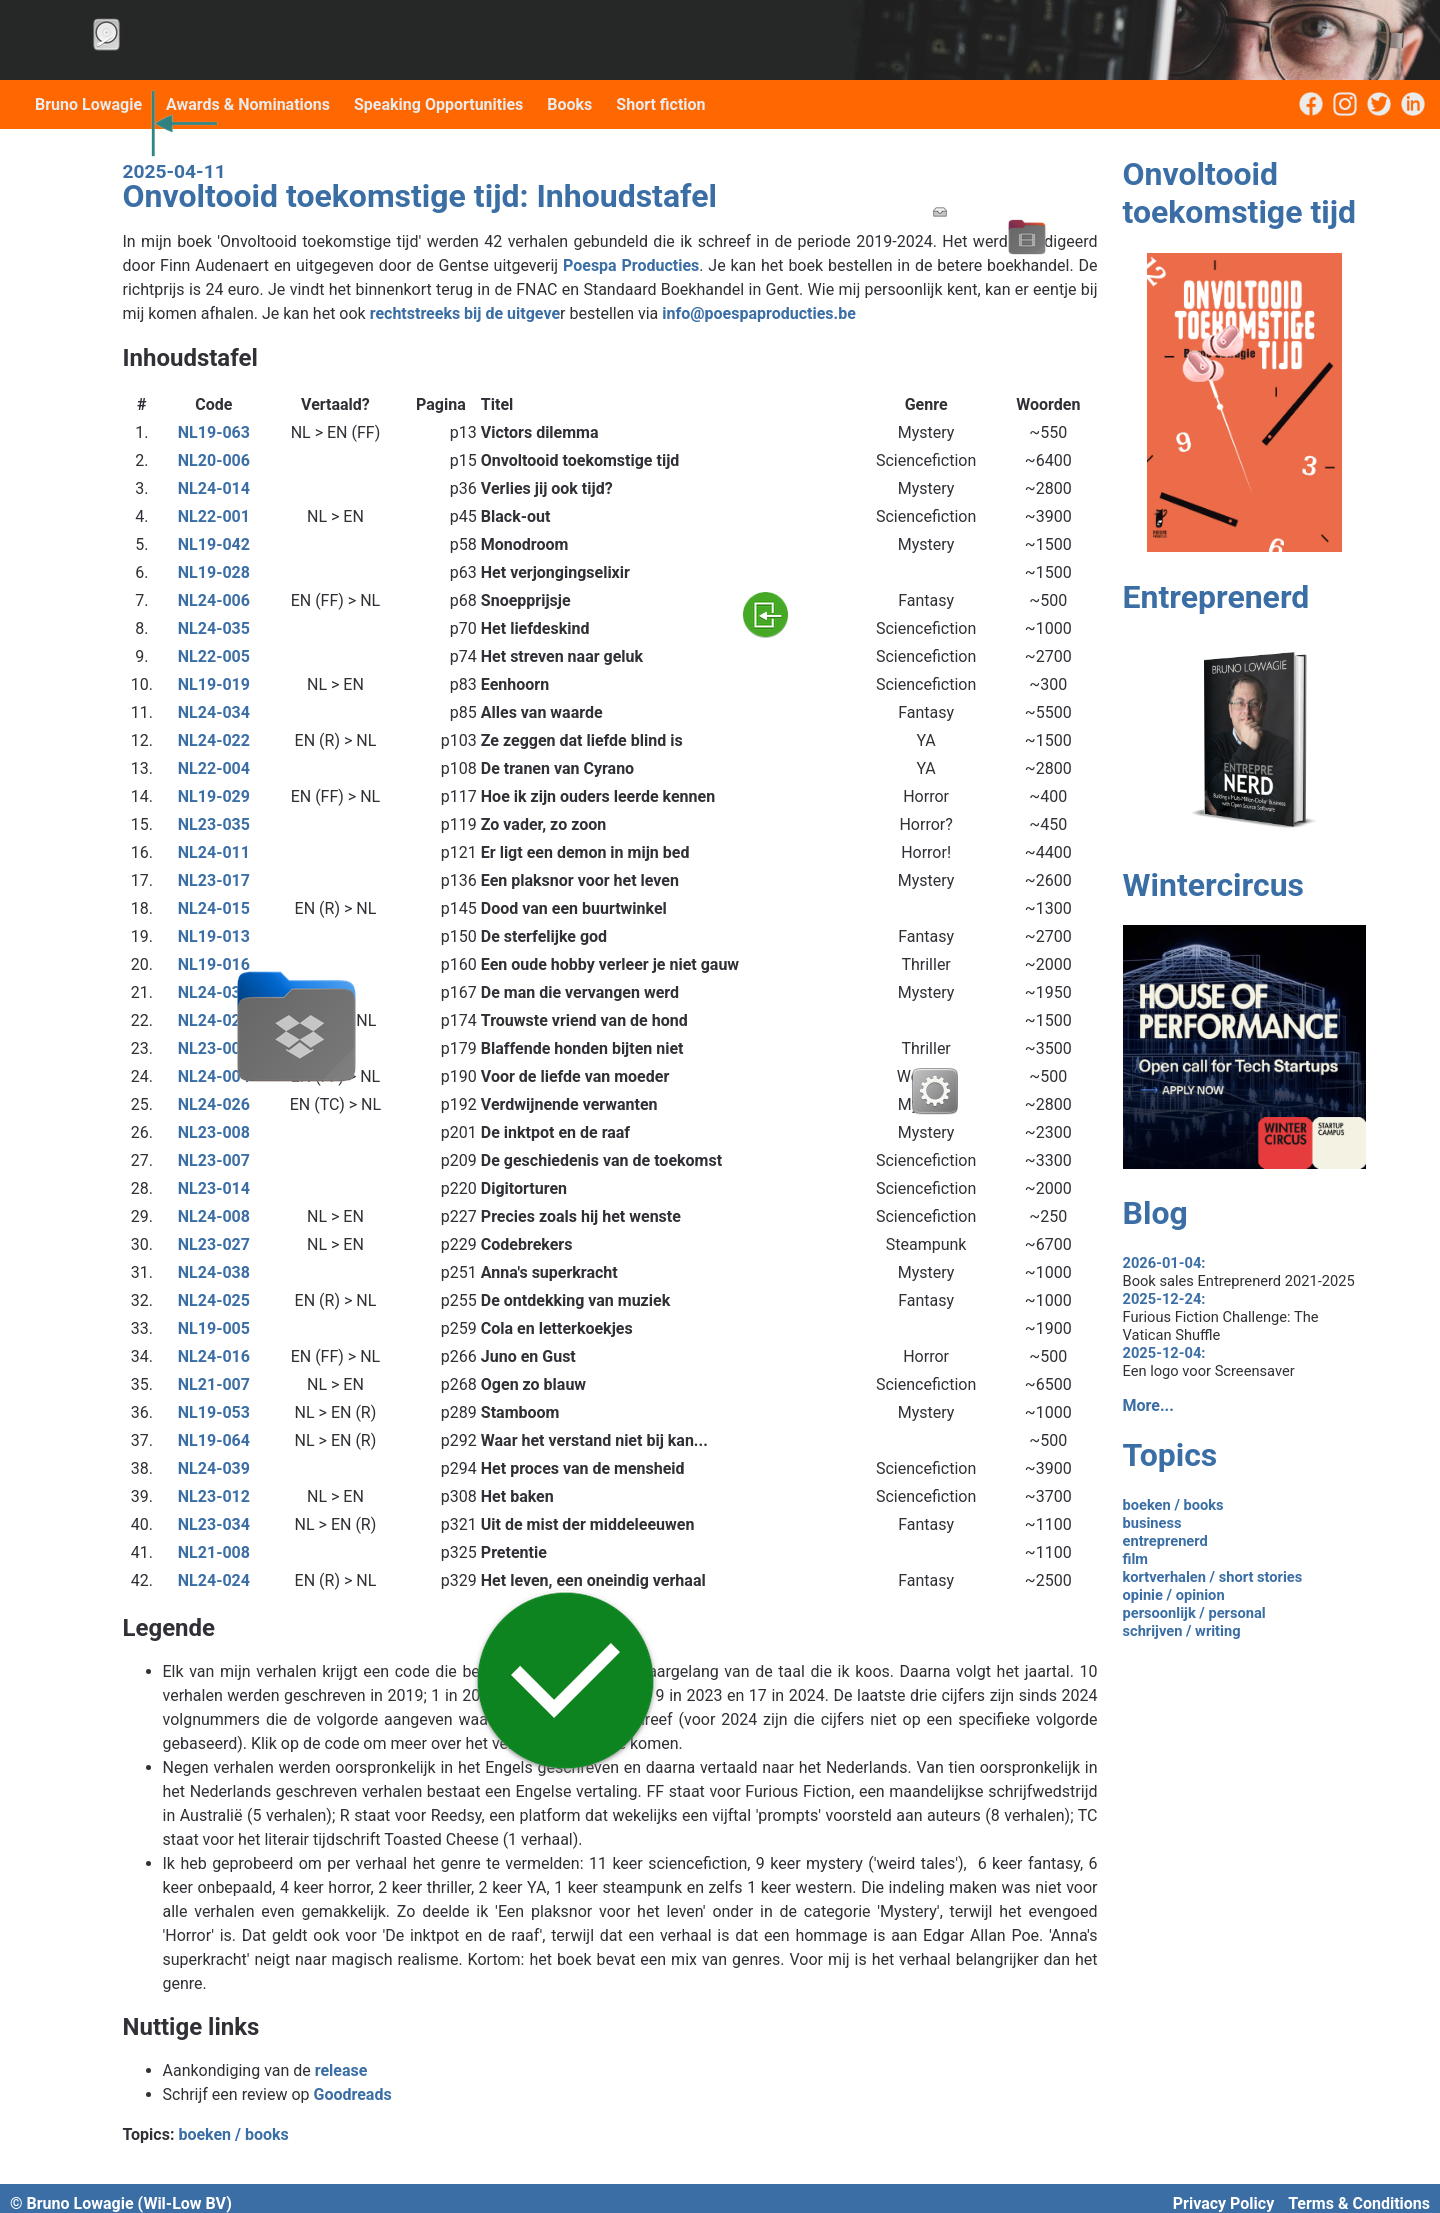 The height and width of the screenshot is (2213, 1440). What do you see at coordinates (565, 1680) in the screenshot?
I see `indicates file has been successfully synced and shared` at bounding box center [565, 1680].